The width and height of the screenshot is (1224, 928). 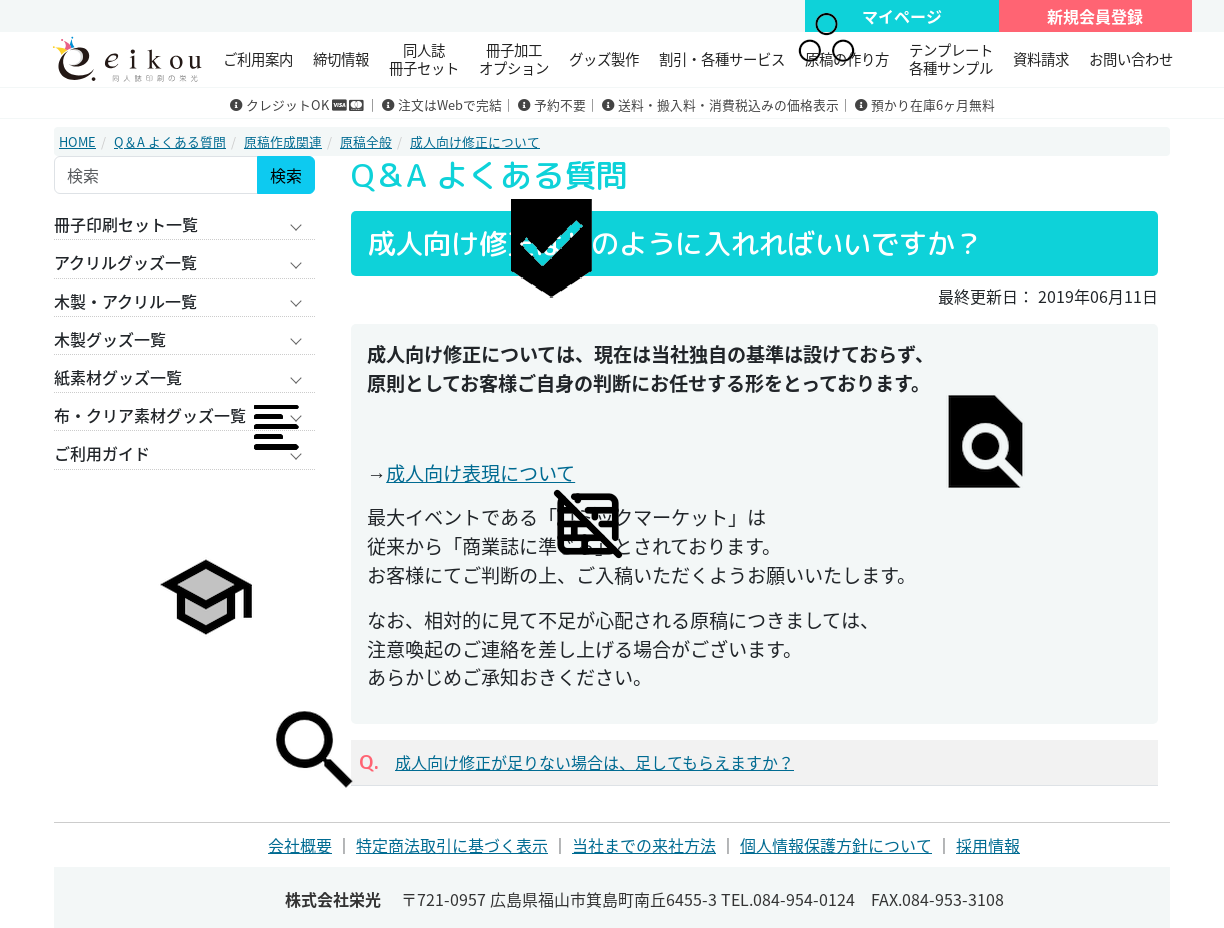 I want to click on align text to the left, so click(x=276, y=427).